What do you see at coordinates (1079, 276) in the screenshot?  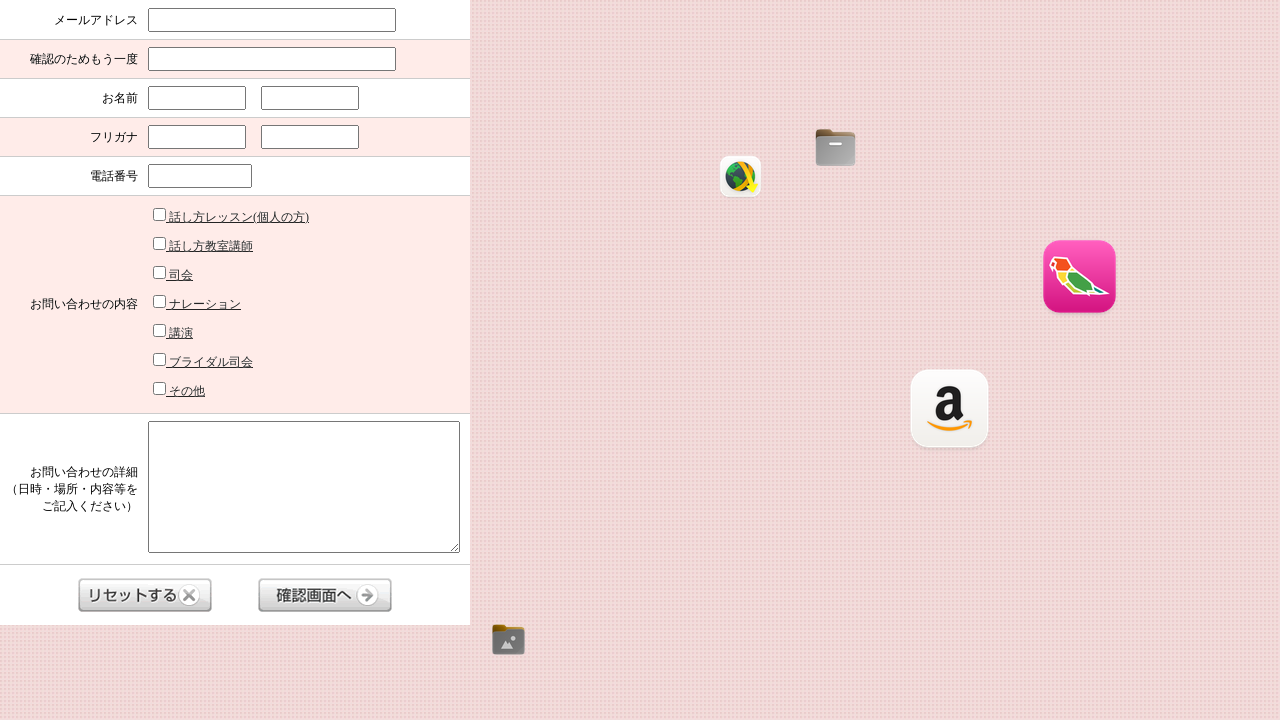 I see `open the alovoa dating app` at bounding box center [1079, 276].